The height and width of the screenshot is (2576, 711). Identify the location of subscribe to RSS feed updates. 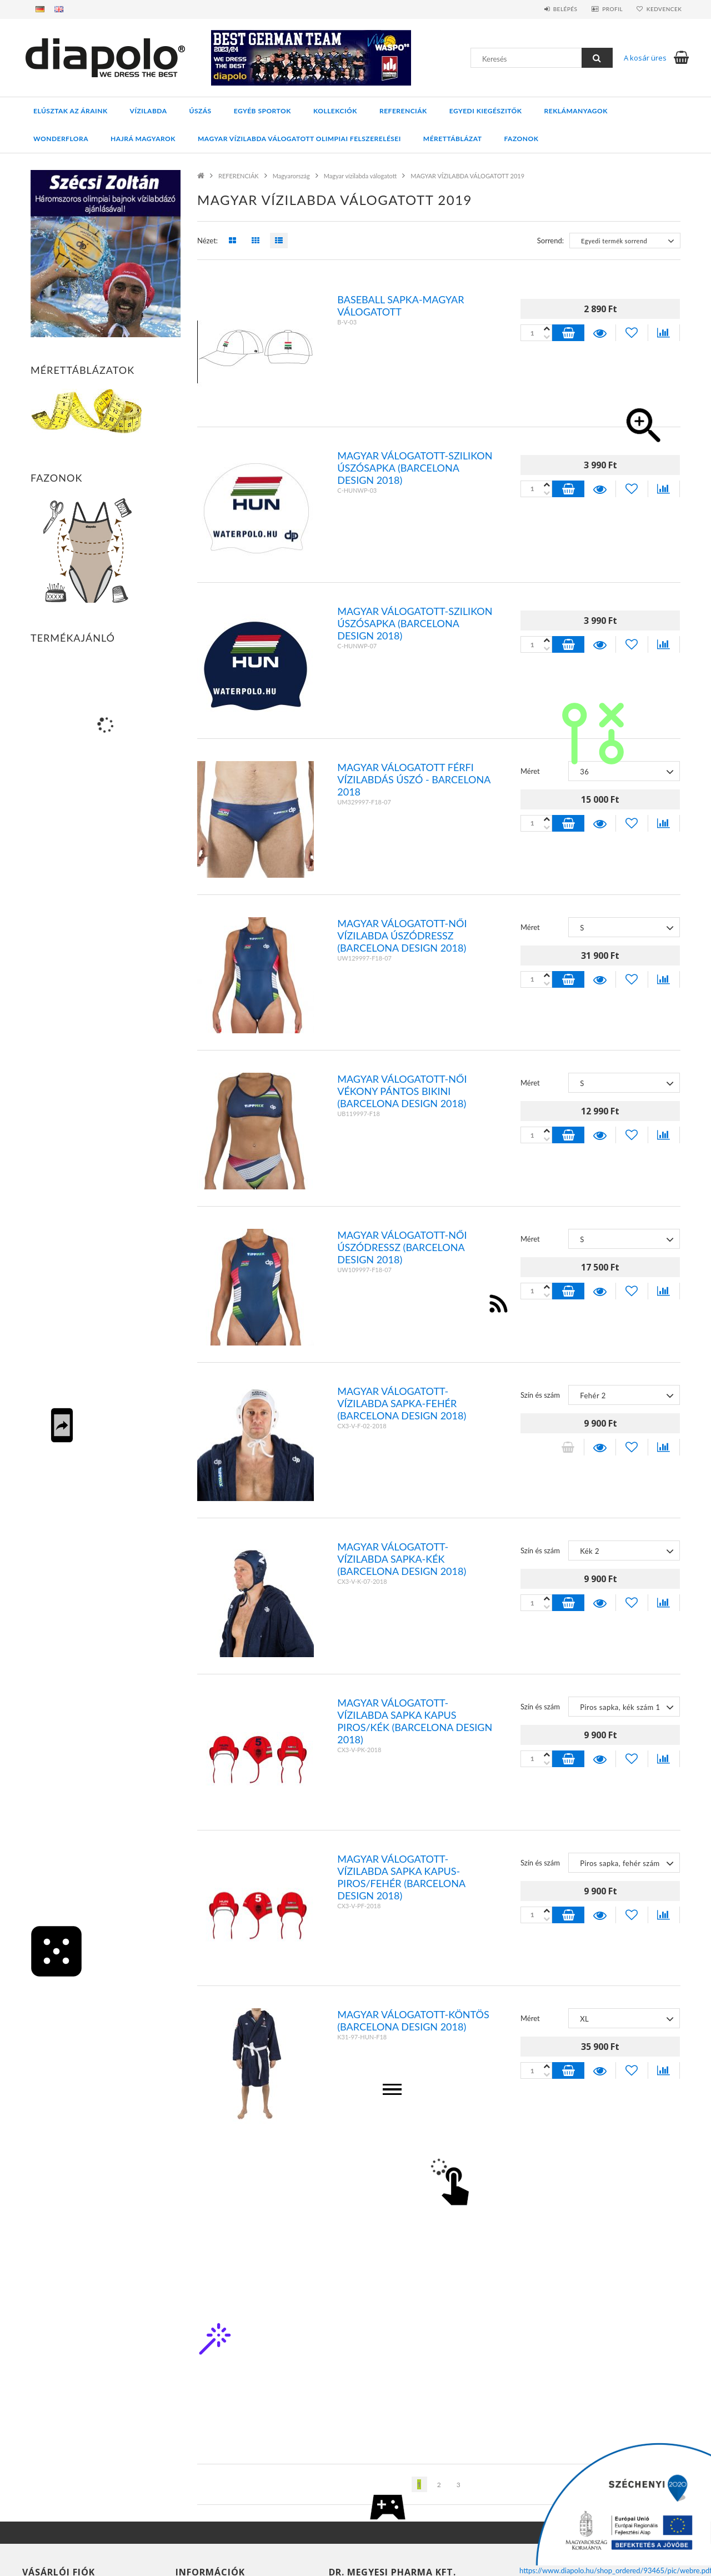
(499, 1303).